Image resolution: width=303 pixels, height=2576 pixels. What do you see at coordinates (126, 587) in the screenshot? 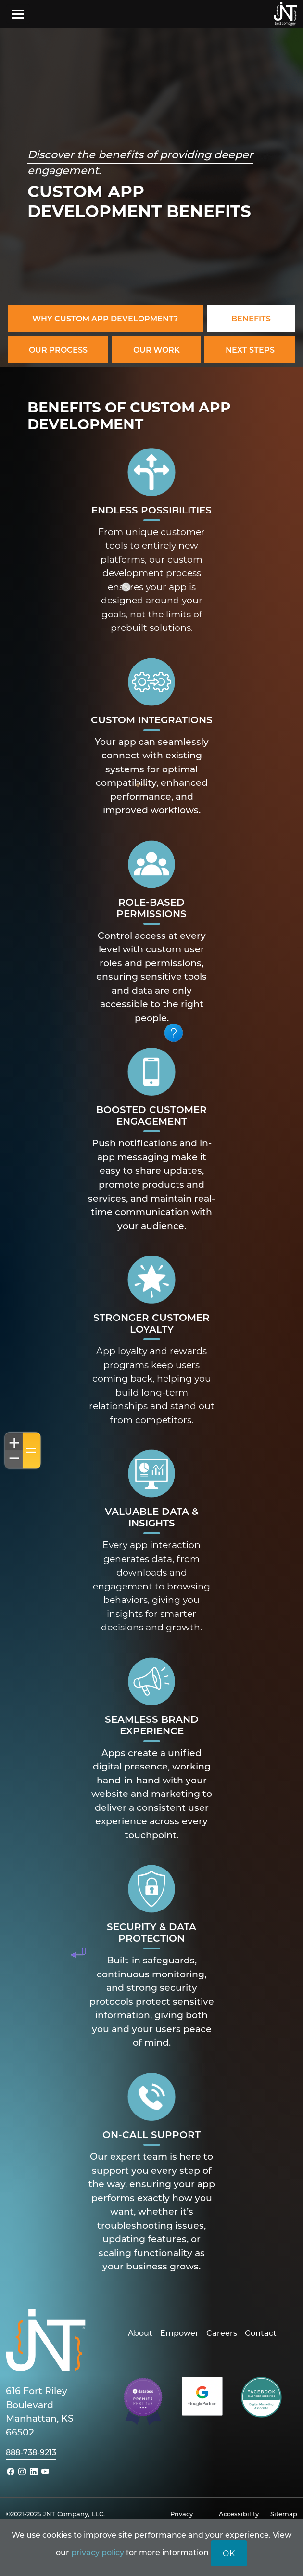
I see `indicates a CD-R or recordable disc drive` at bounding box center [126, 587].